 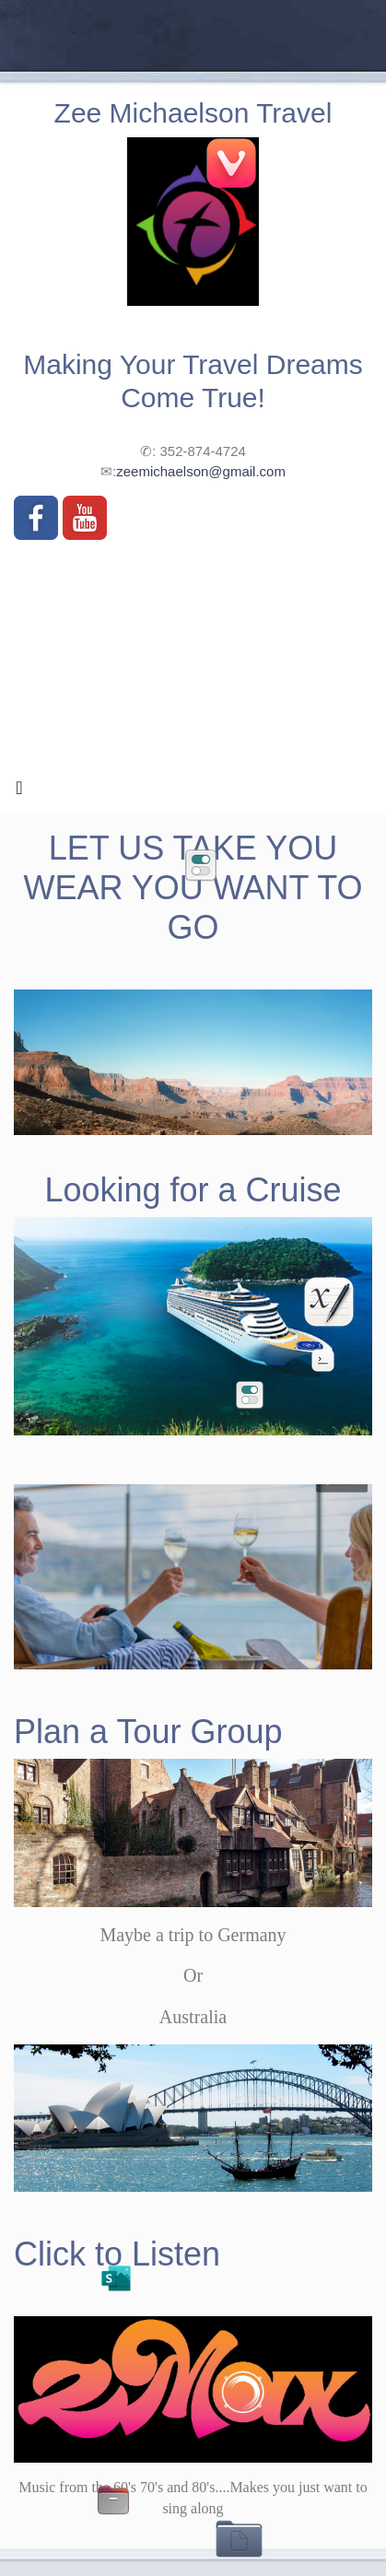 I want to click on open vivaldi web browser, so click(x=231, y=163).